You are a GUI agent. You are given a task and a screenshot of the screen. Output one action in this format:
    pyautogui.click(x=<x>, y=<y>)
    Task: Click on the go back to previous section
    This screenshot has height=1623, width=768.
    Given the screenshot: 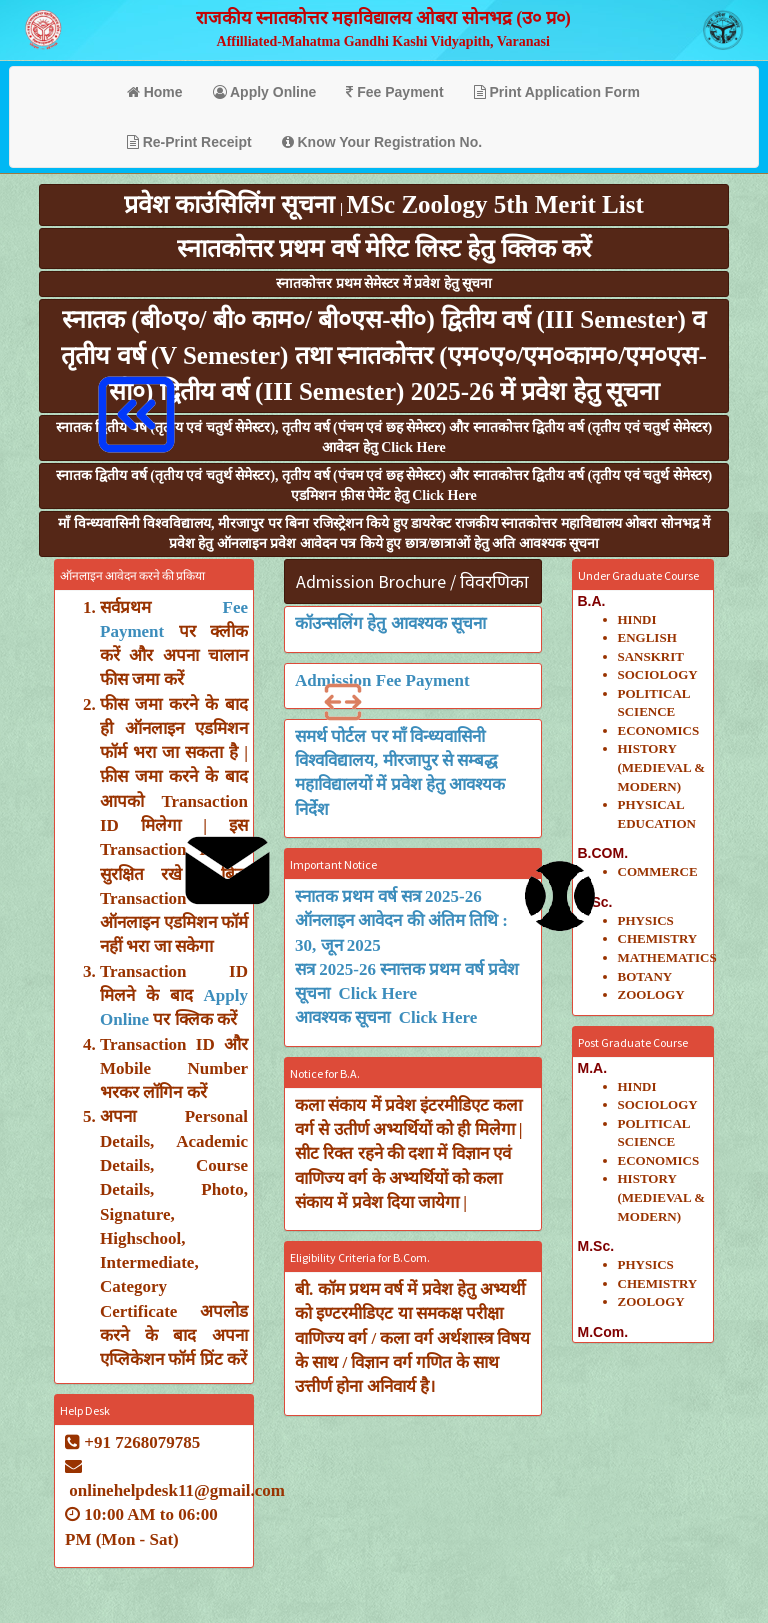 What is the action you would take?
    pyautogui.click(x=136, y=414)
    